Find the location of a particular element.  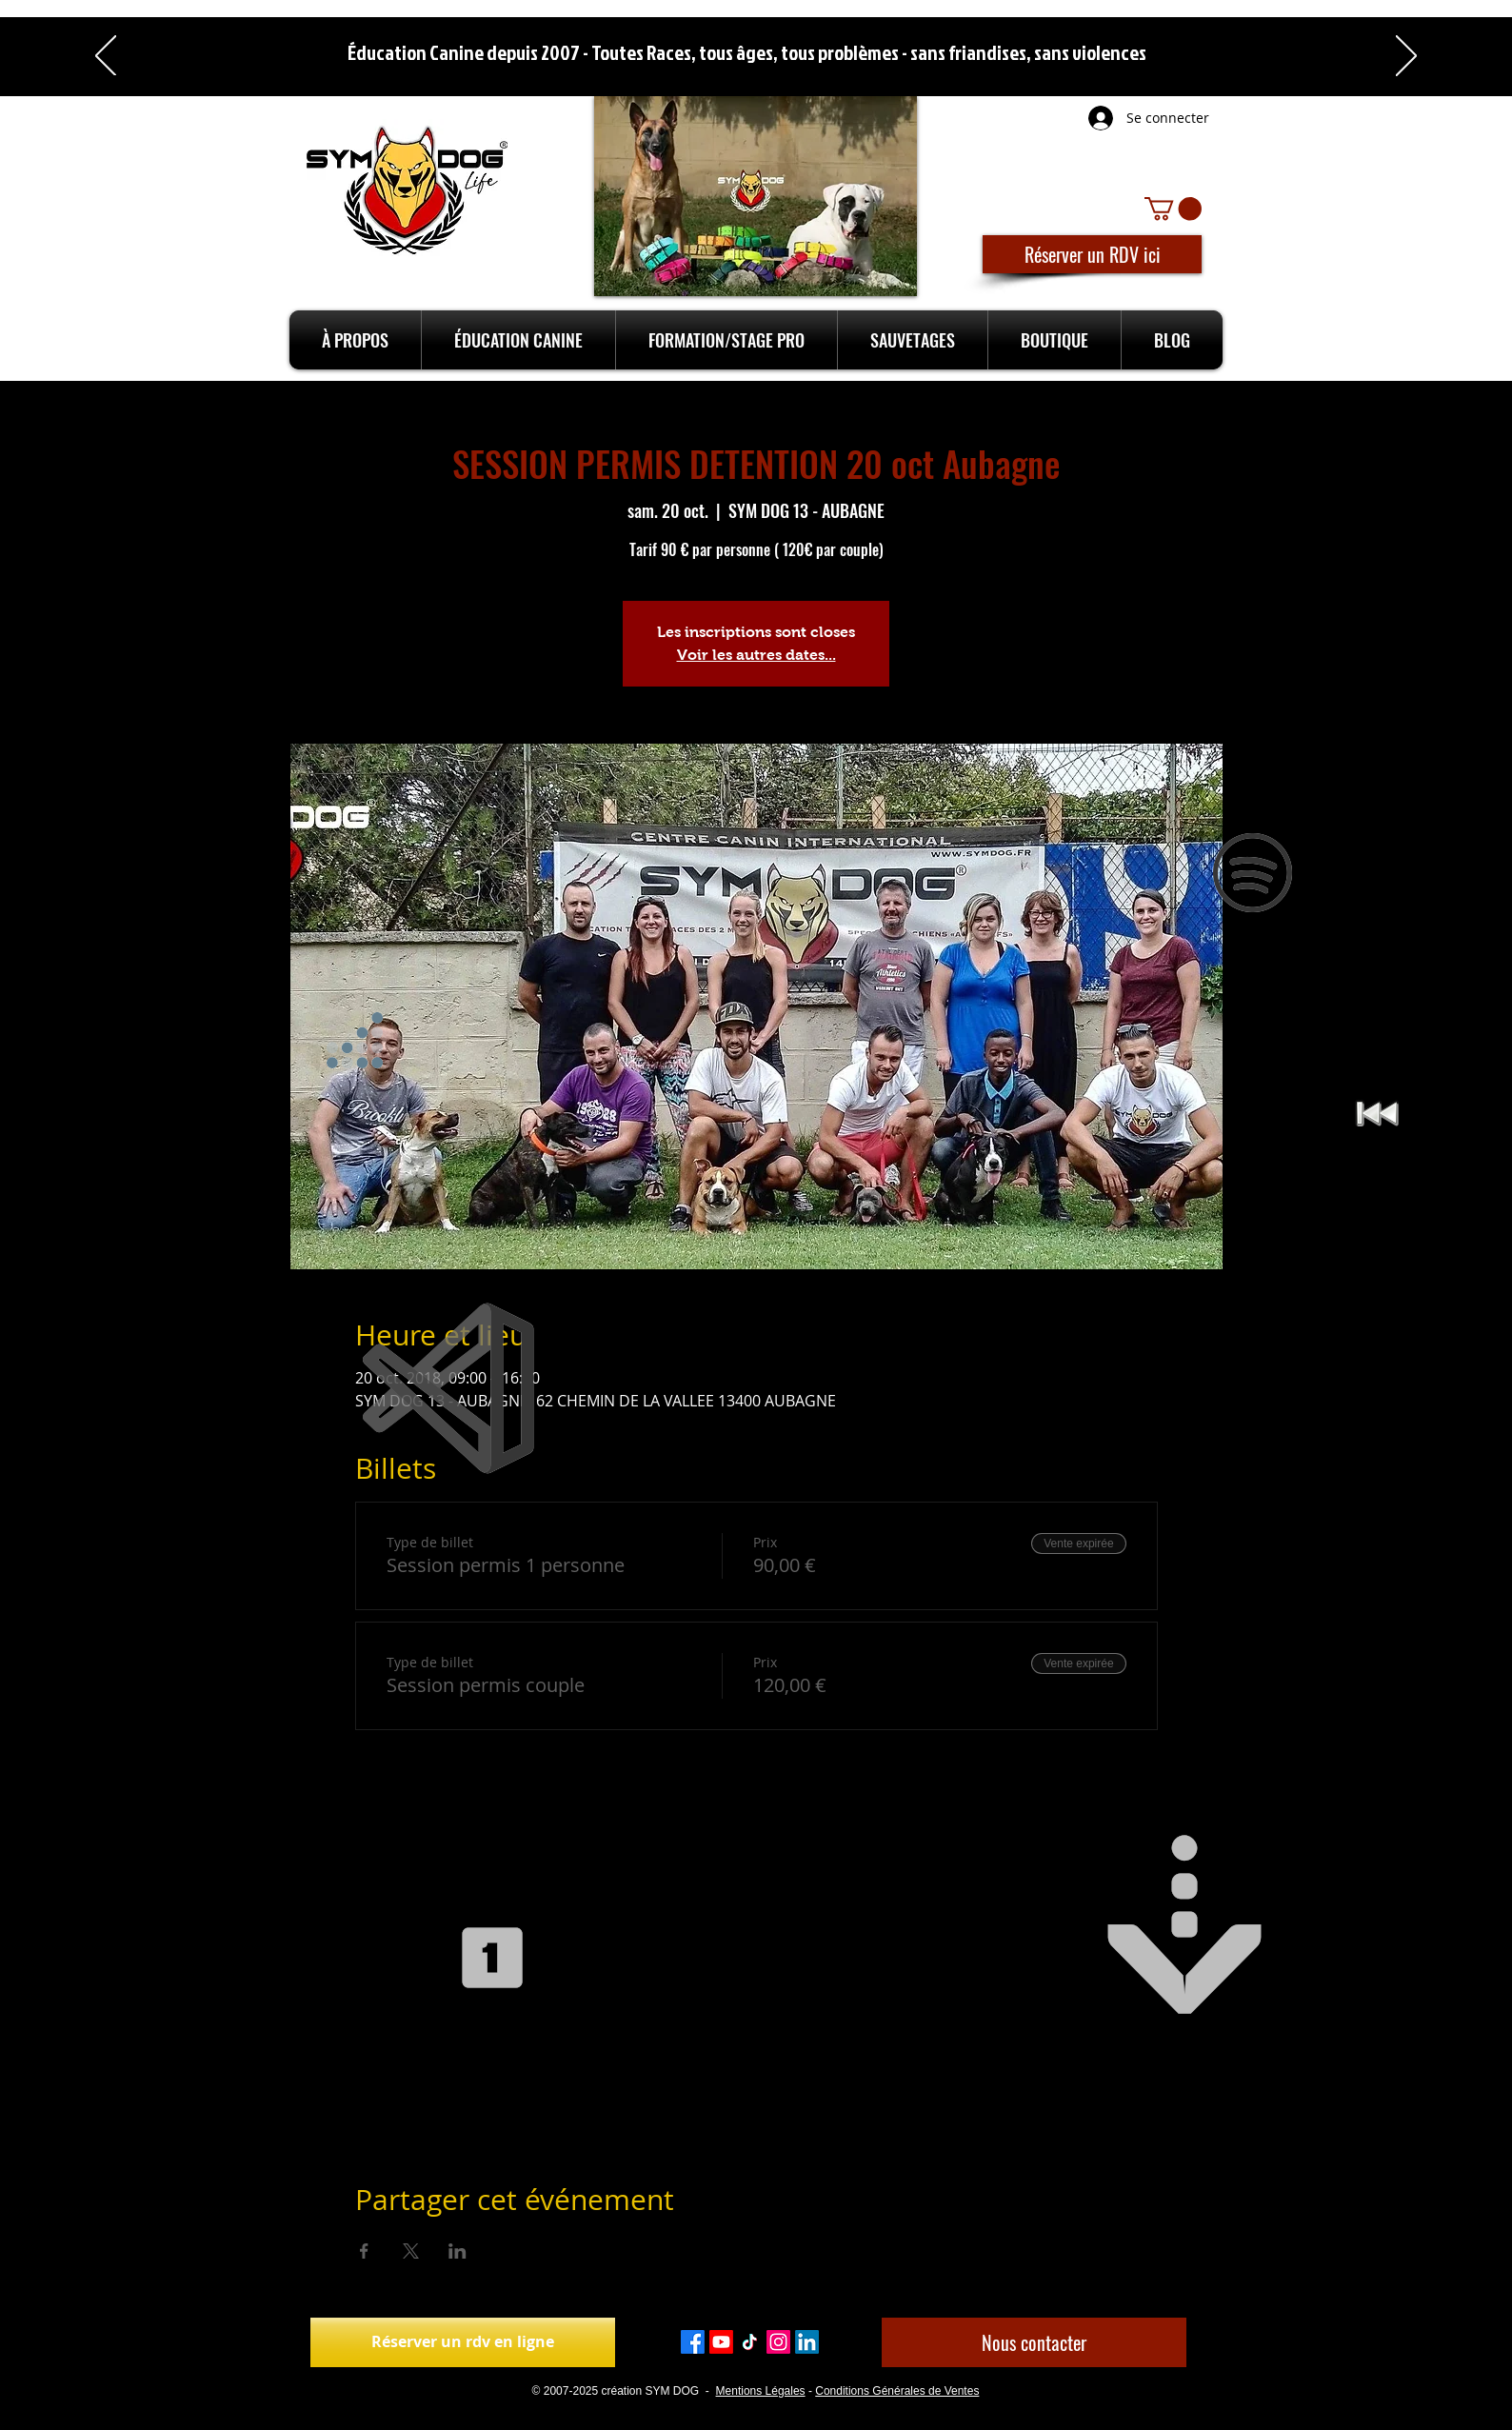

open spotify is located at coordinates (1252, 872).